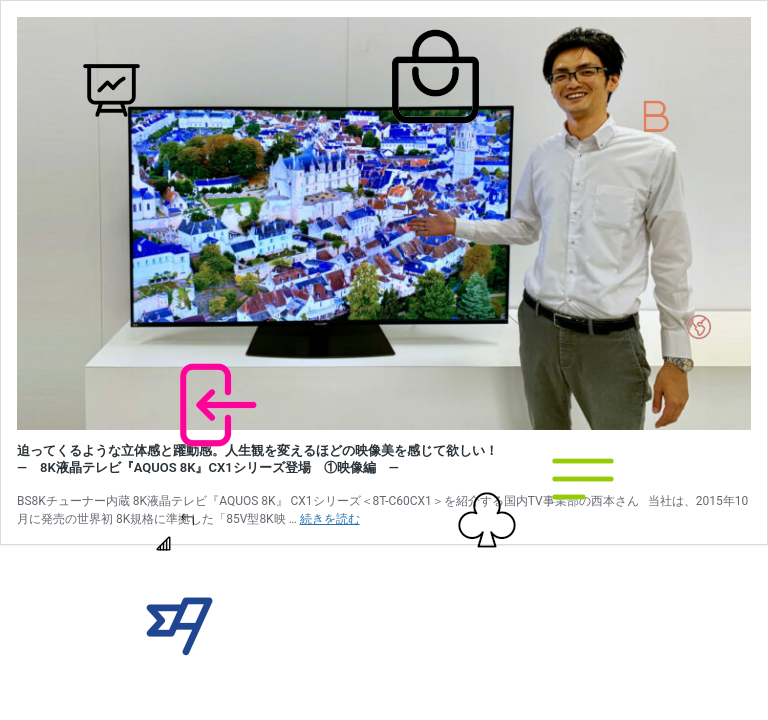 The height and width of the screenshot is (720, 768). Describe the element at coordinates (212, 405) in the screenshot. I see `log out of your account` at that location.